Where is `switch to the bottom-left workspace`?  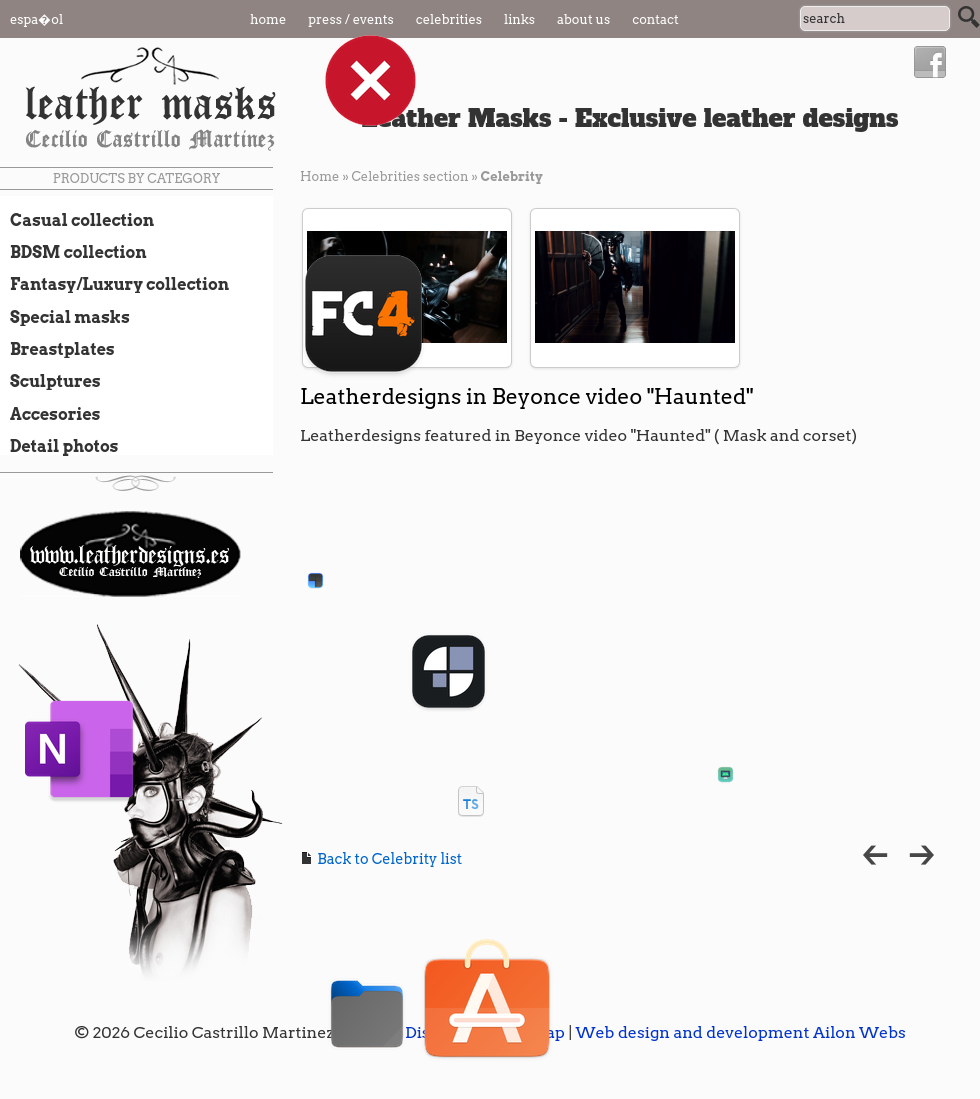
switch to the bottom-left workspace is located at coordinates (315, 580).